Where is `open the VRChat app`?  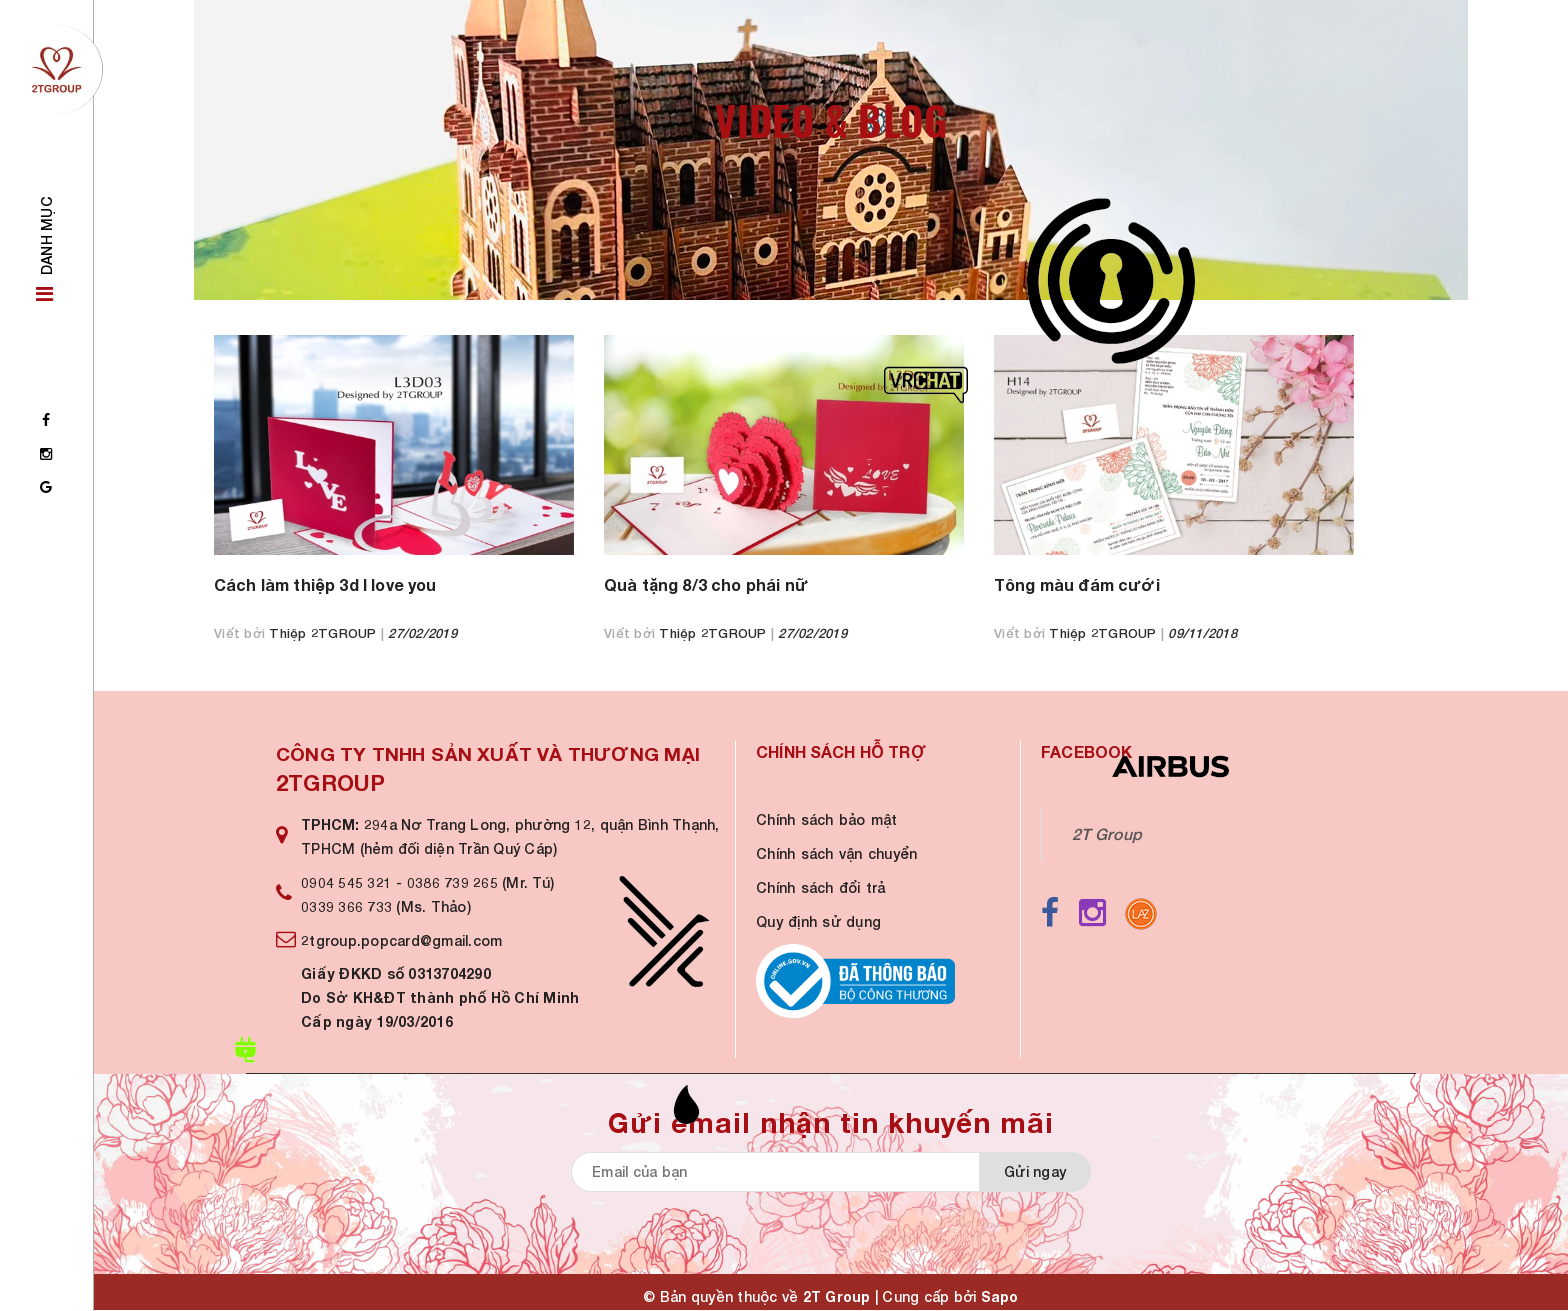
open the VRChat app is located at coordinates (926, 385).